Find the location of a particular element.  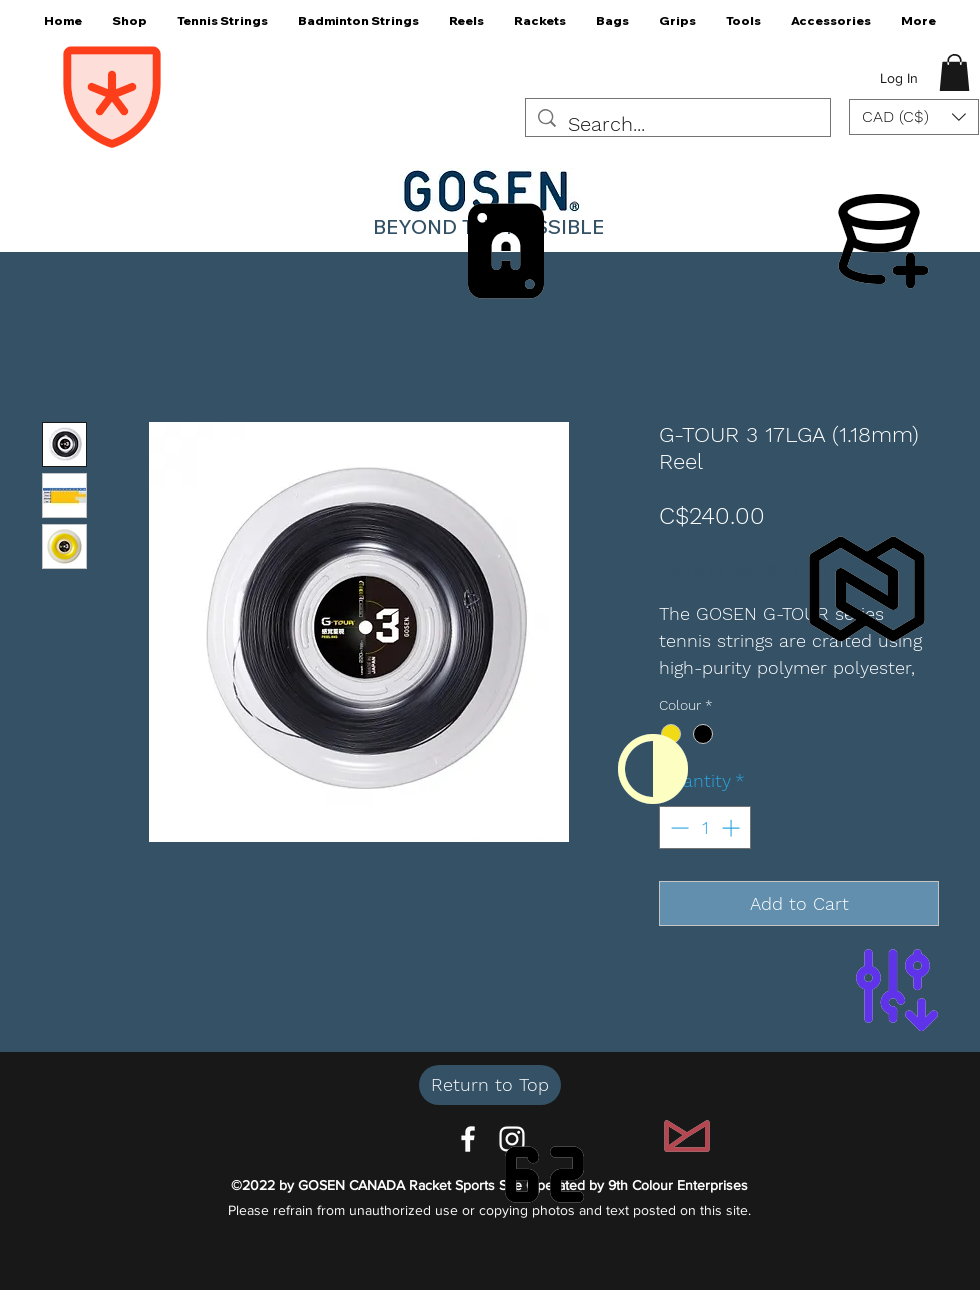

indicates premium or verified security status is located at coordinates (112, 91).